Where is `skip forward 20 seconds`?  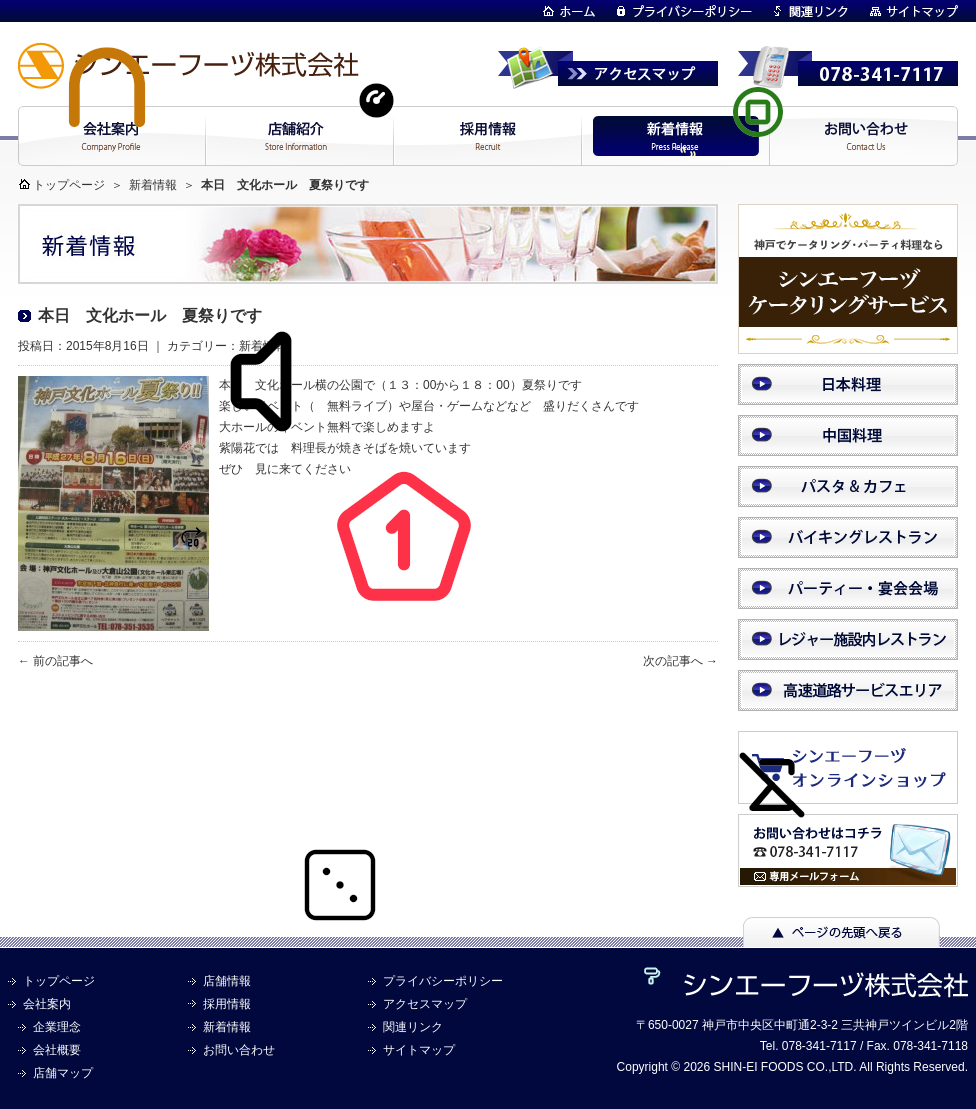 skip forward 20 seconds is located at coordinates (191, 537).